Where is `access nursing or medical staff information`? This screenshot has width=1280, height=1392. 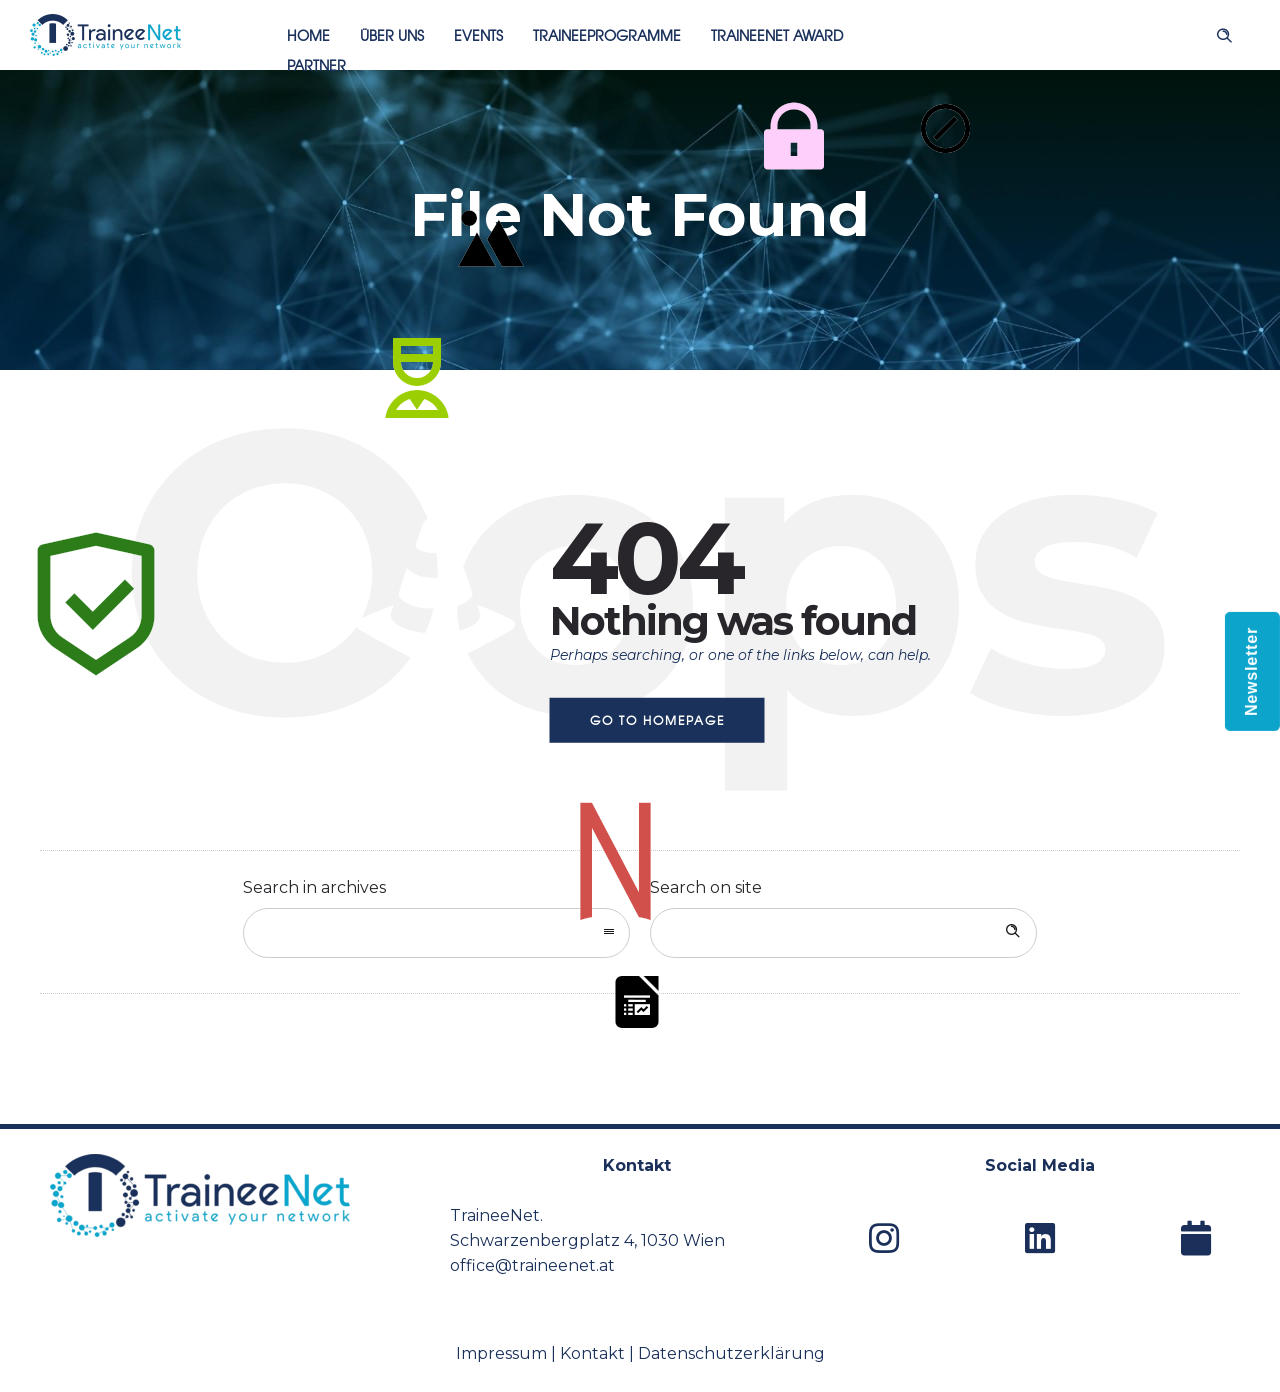 access nursing or medical staff information is located at coordinates (417, 378).